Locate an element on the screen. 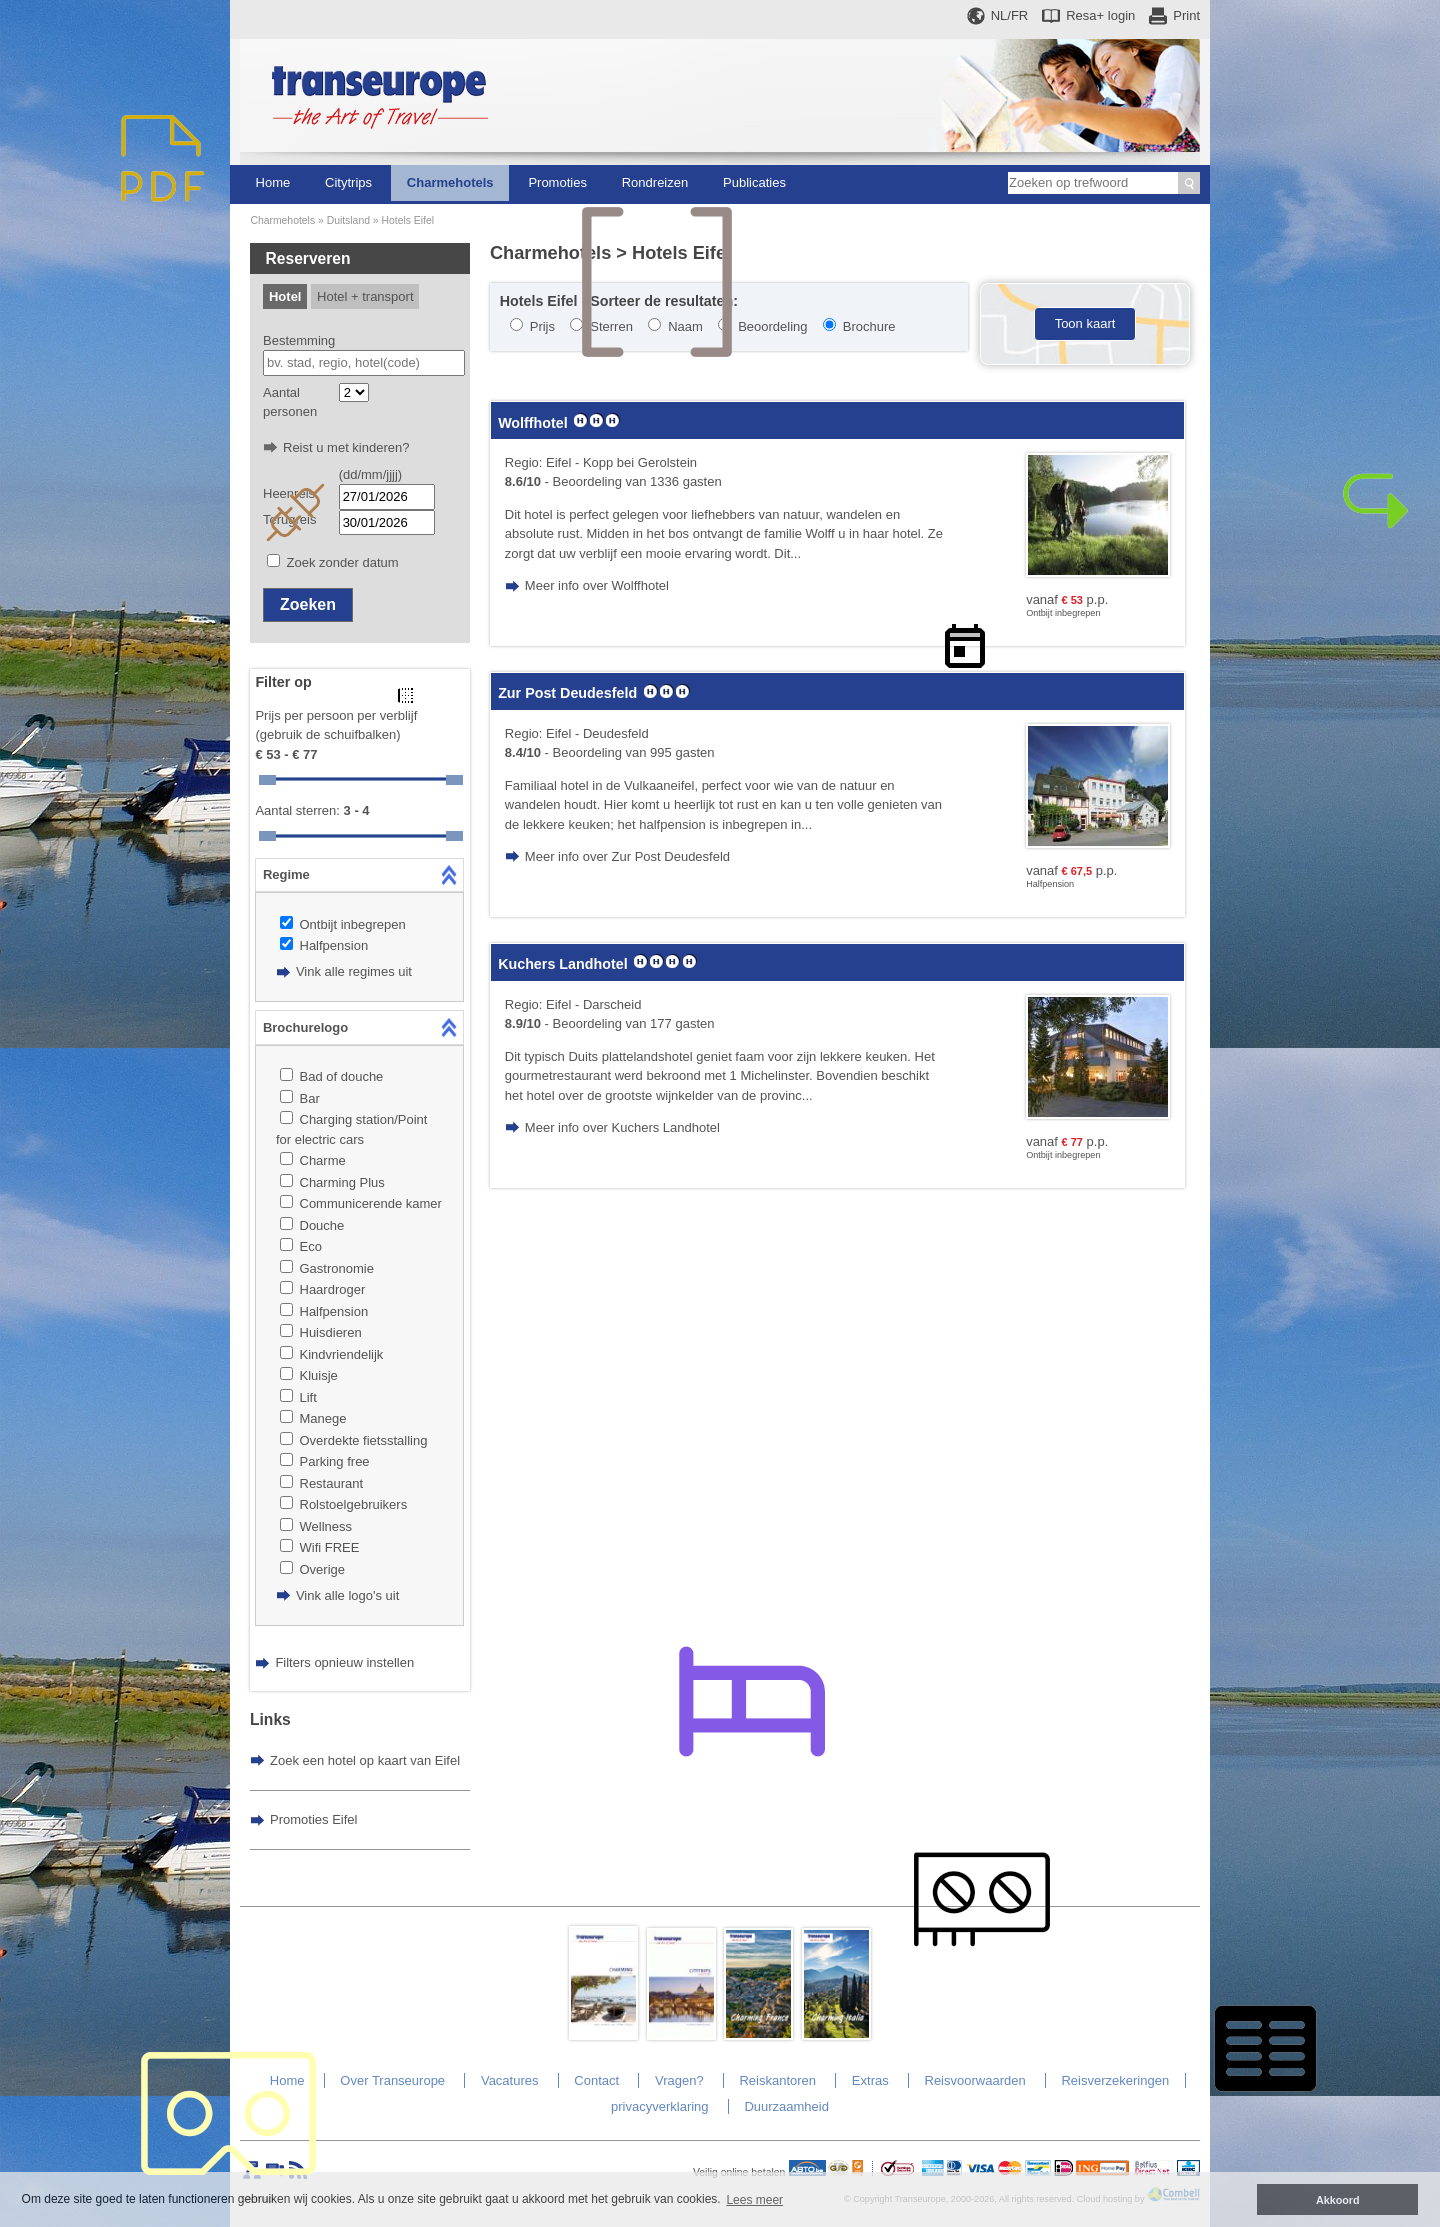 The width and height of the screenshot is (1440, 2227). switch to multi-column text layout is located at coordinates (1265, 2048).